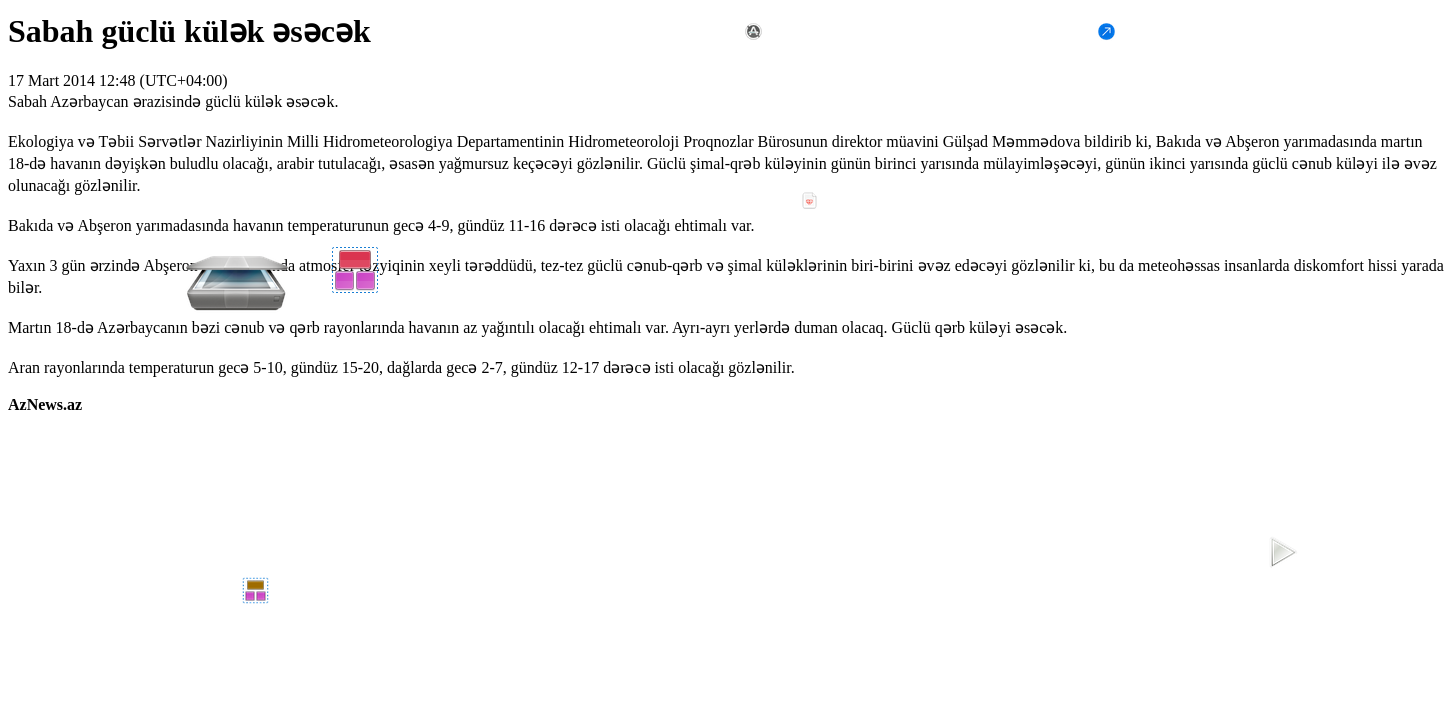 The height and width of the screenshot is (720, 1452). What do you see at coordinates (809, 200) in the screenshot?
I see `a ruby programming language source file` at bounding box center [809, 200].